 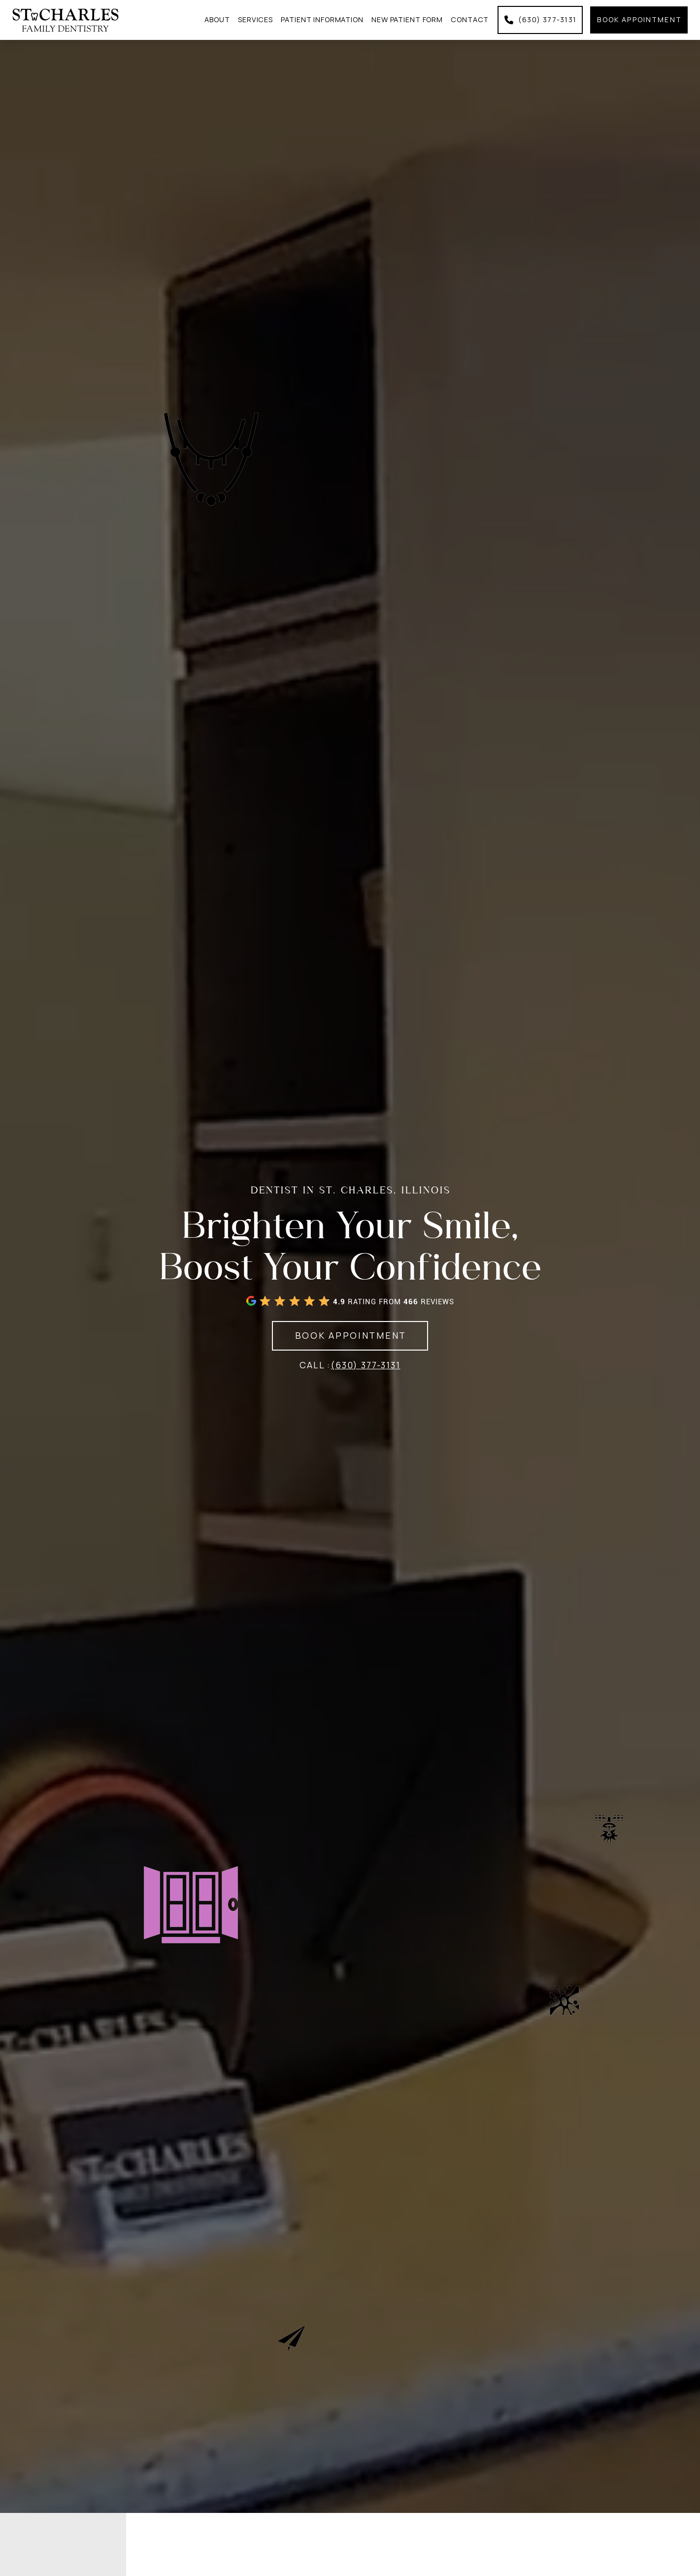 What do you see at coordinates (291, 2339) in the screenshot?
I see `send a message` at bounding box center [291, 2339].